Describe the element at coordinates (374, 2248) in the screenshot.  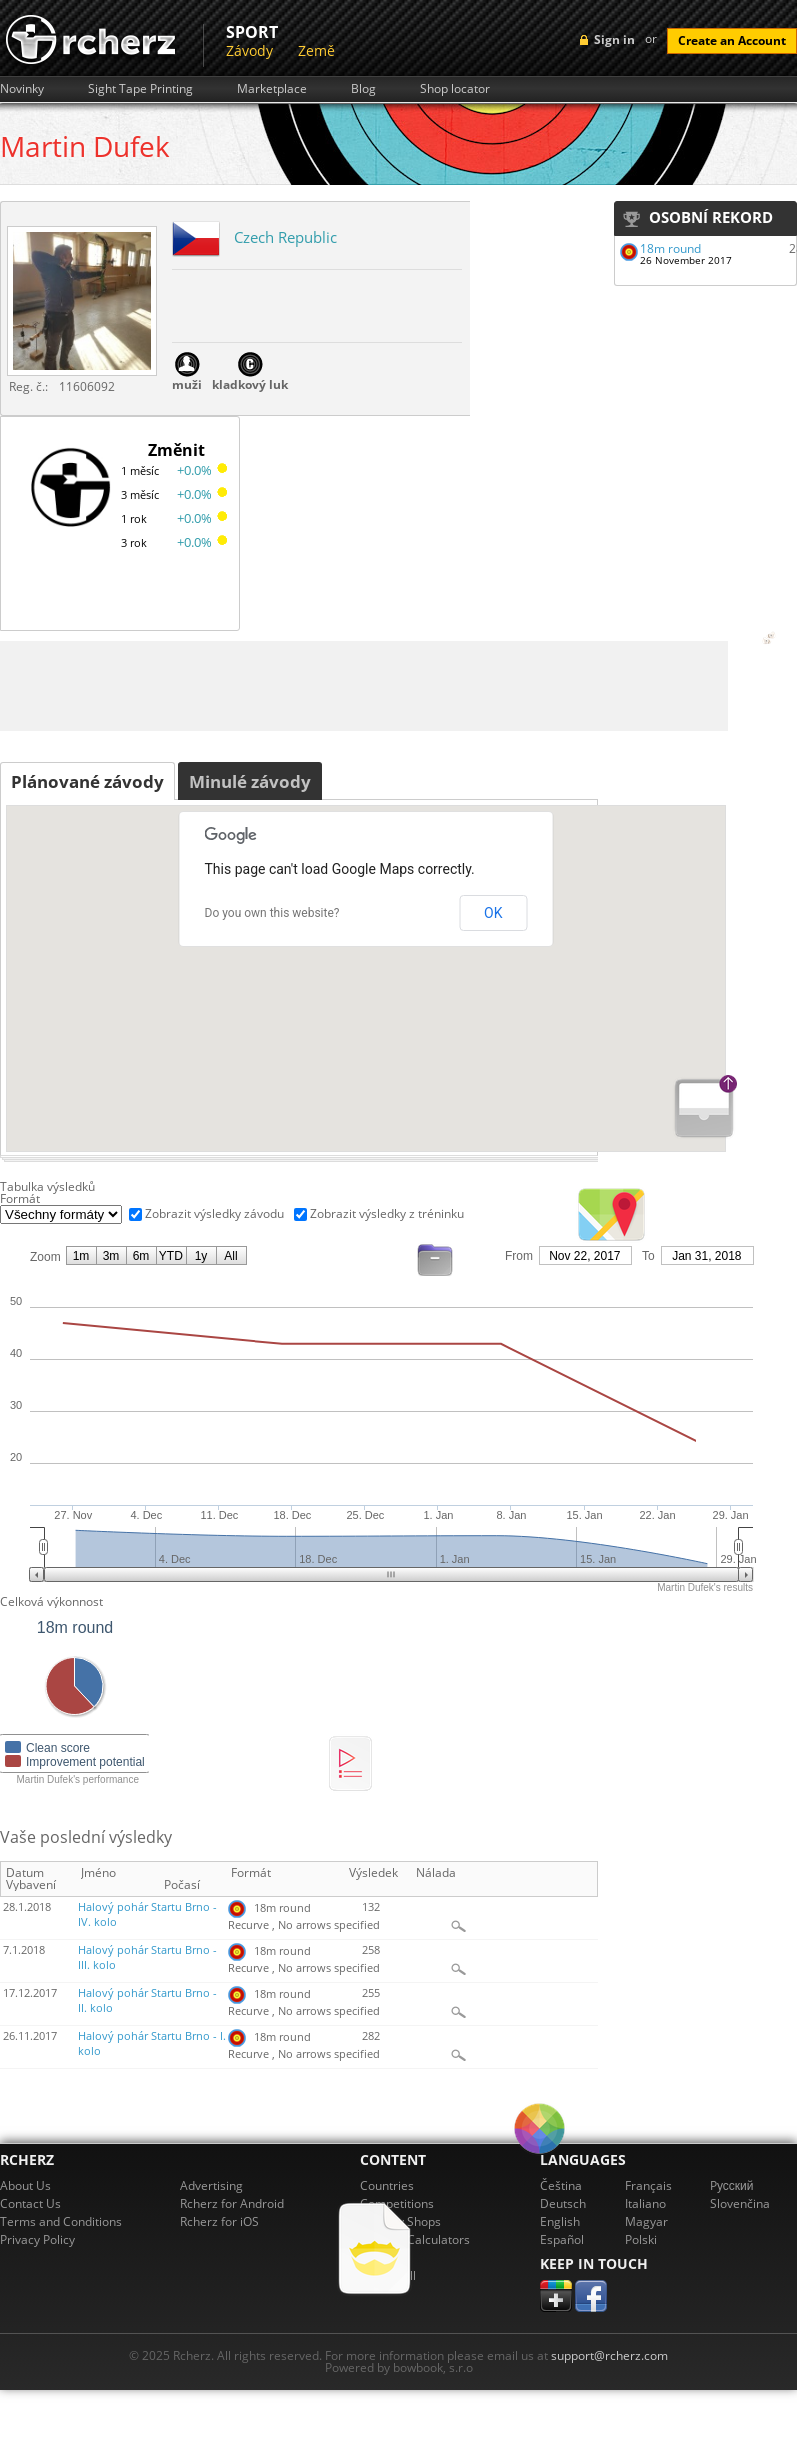
I see `a nim programming language source file` at that location.